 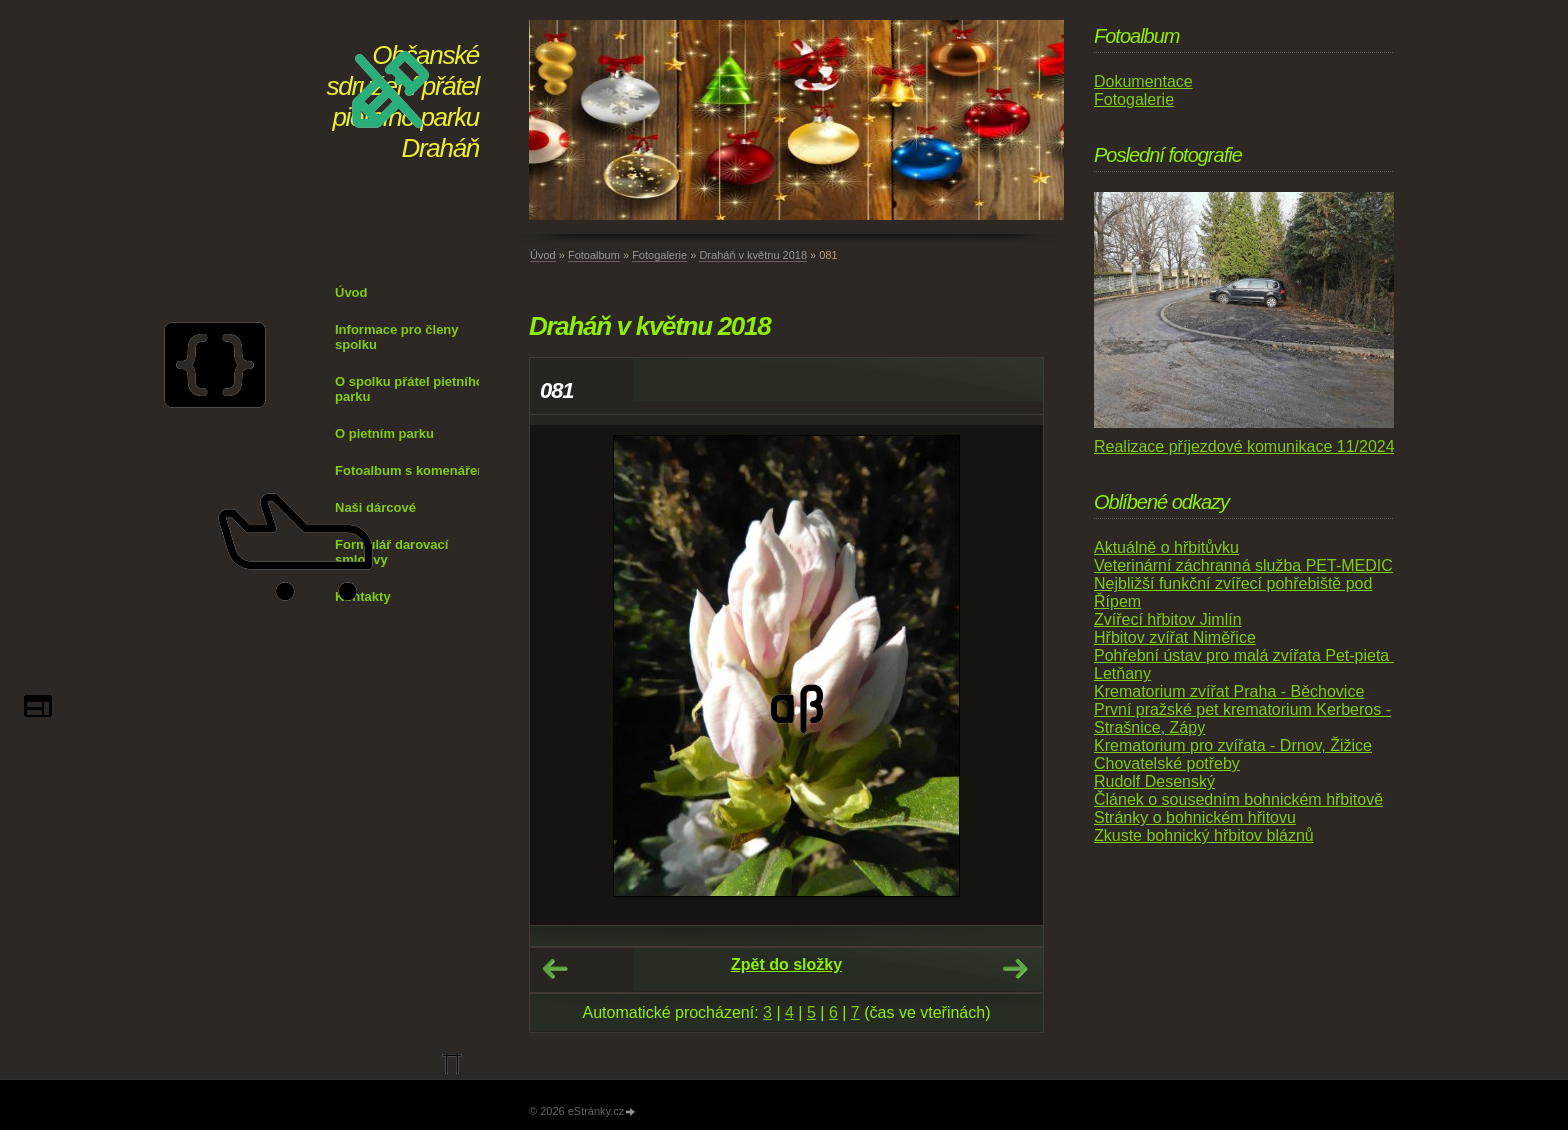 I want to click on indicates flight is taxiing on runway, so click(x=295, y=544).